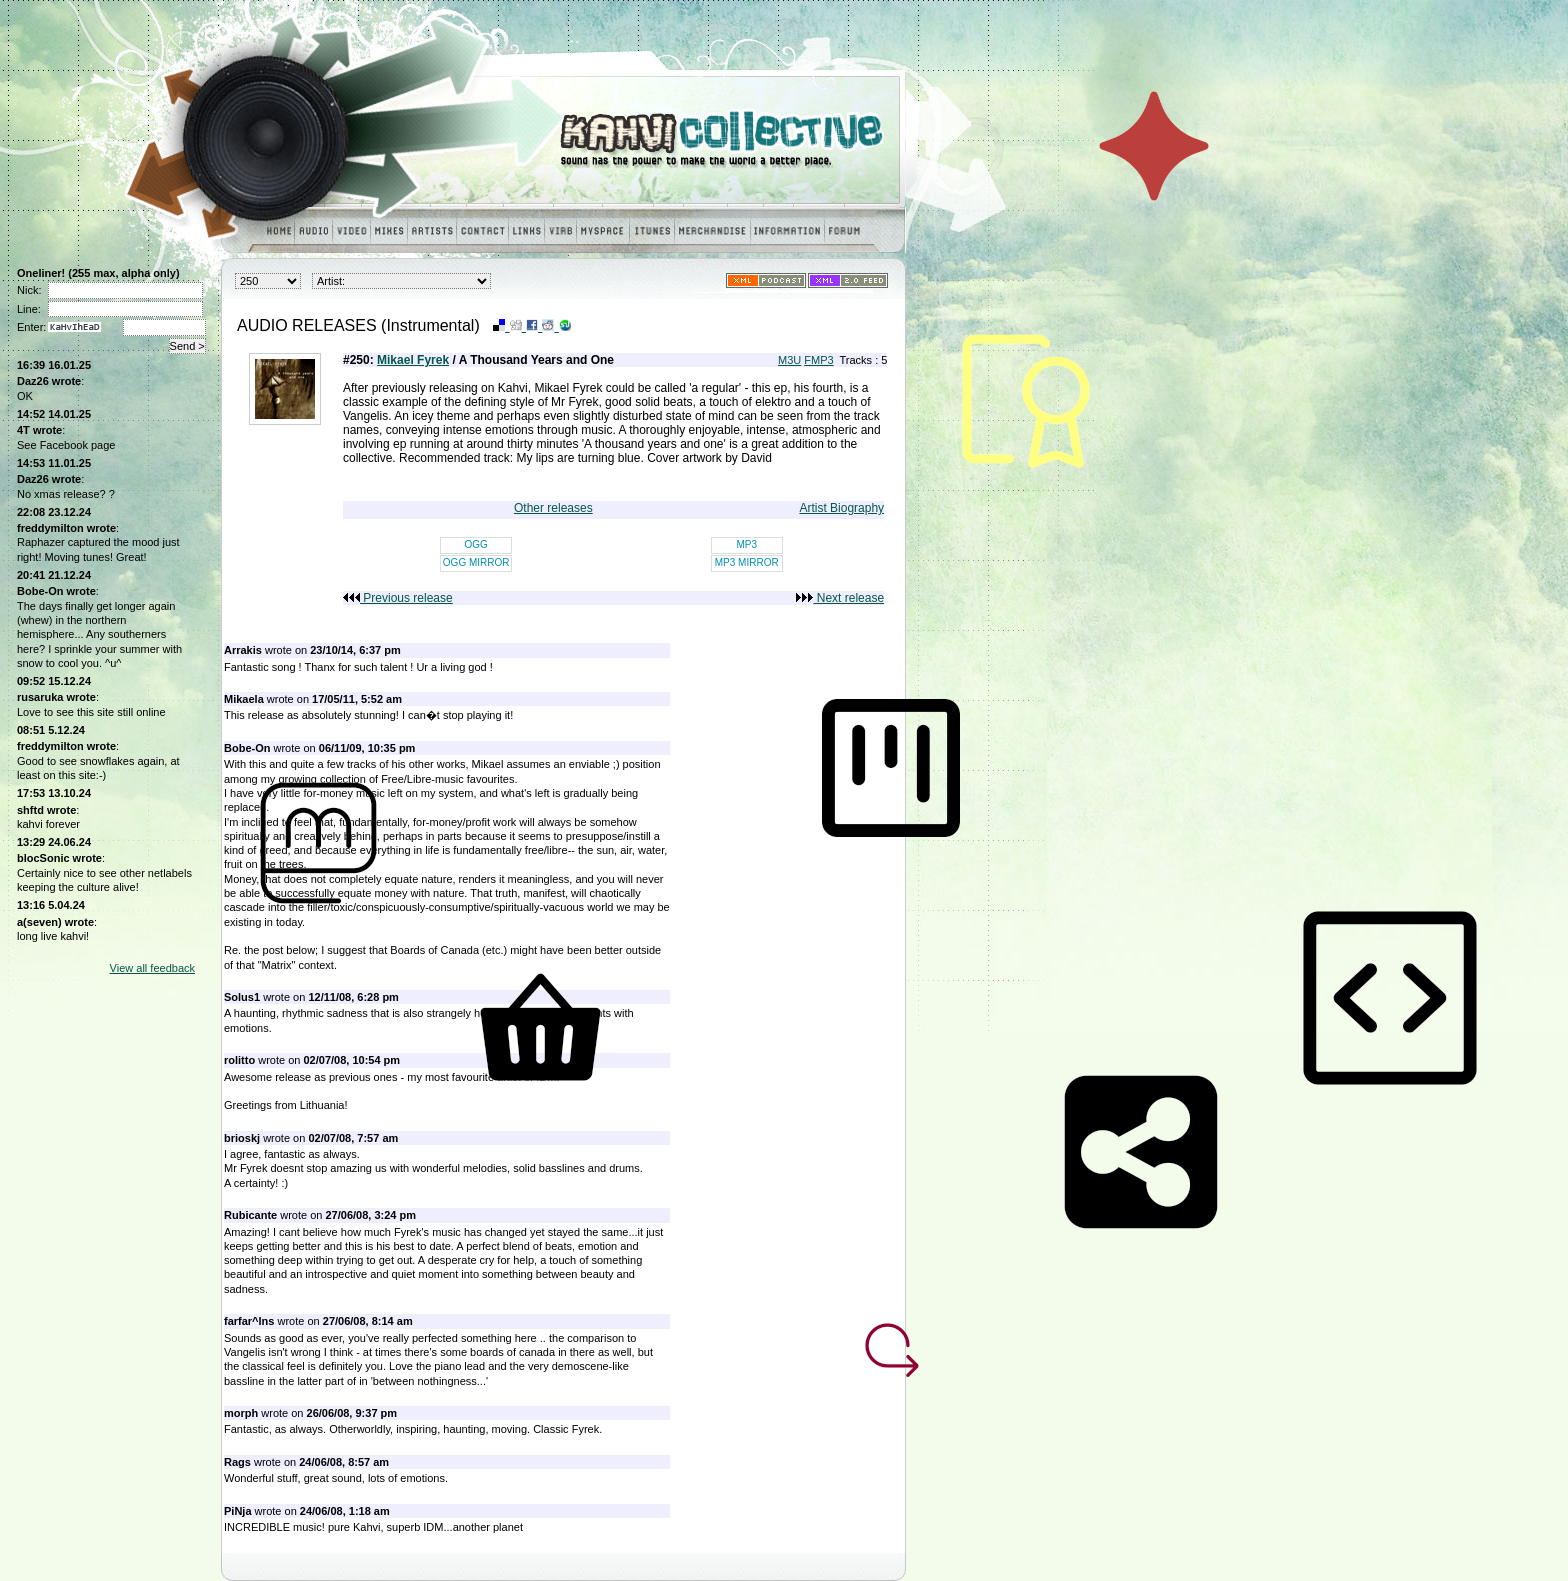 Image resolution: width=1568 pixels, height=1581 pixels. What do you see at coordinates (891, 1349) in the screenshot?
I see `view iteration or sprint cycles` at bounding box center [891, 1349].